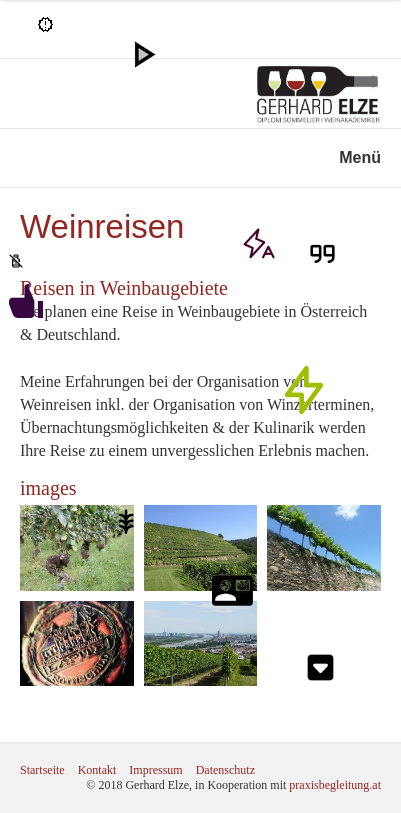 The image size is (401, 813). I want to click on indicates new or recently added content, so click(45, 24).